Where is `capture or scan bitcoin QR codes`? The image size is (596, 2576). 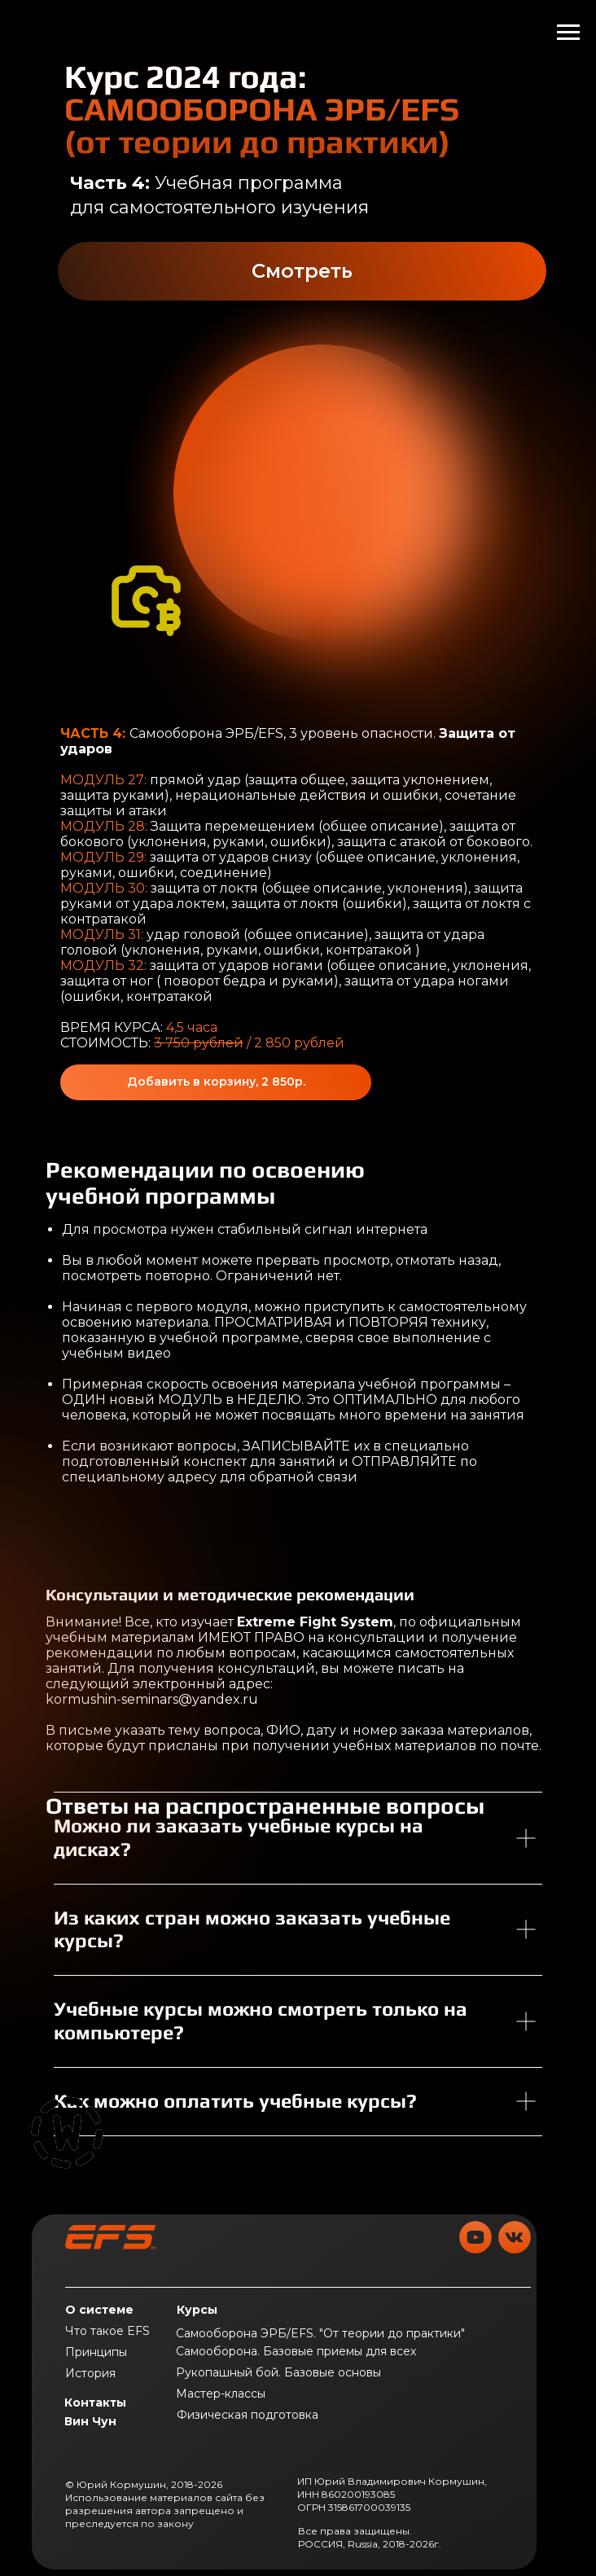
capture or scan bitcoin QR codes is located at coordinates (146, 596).